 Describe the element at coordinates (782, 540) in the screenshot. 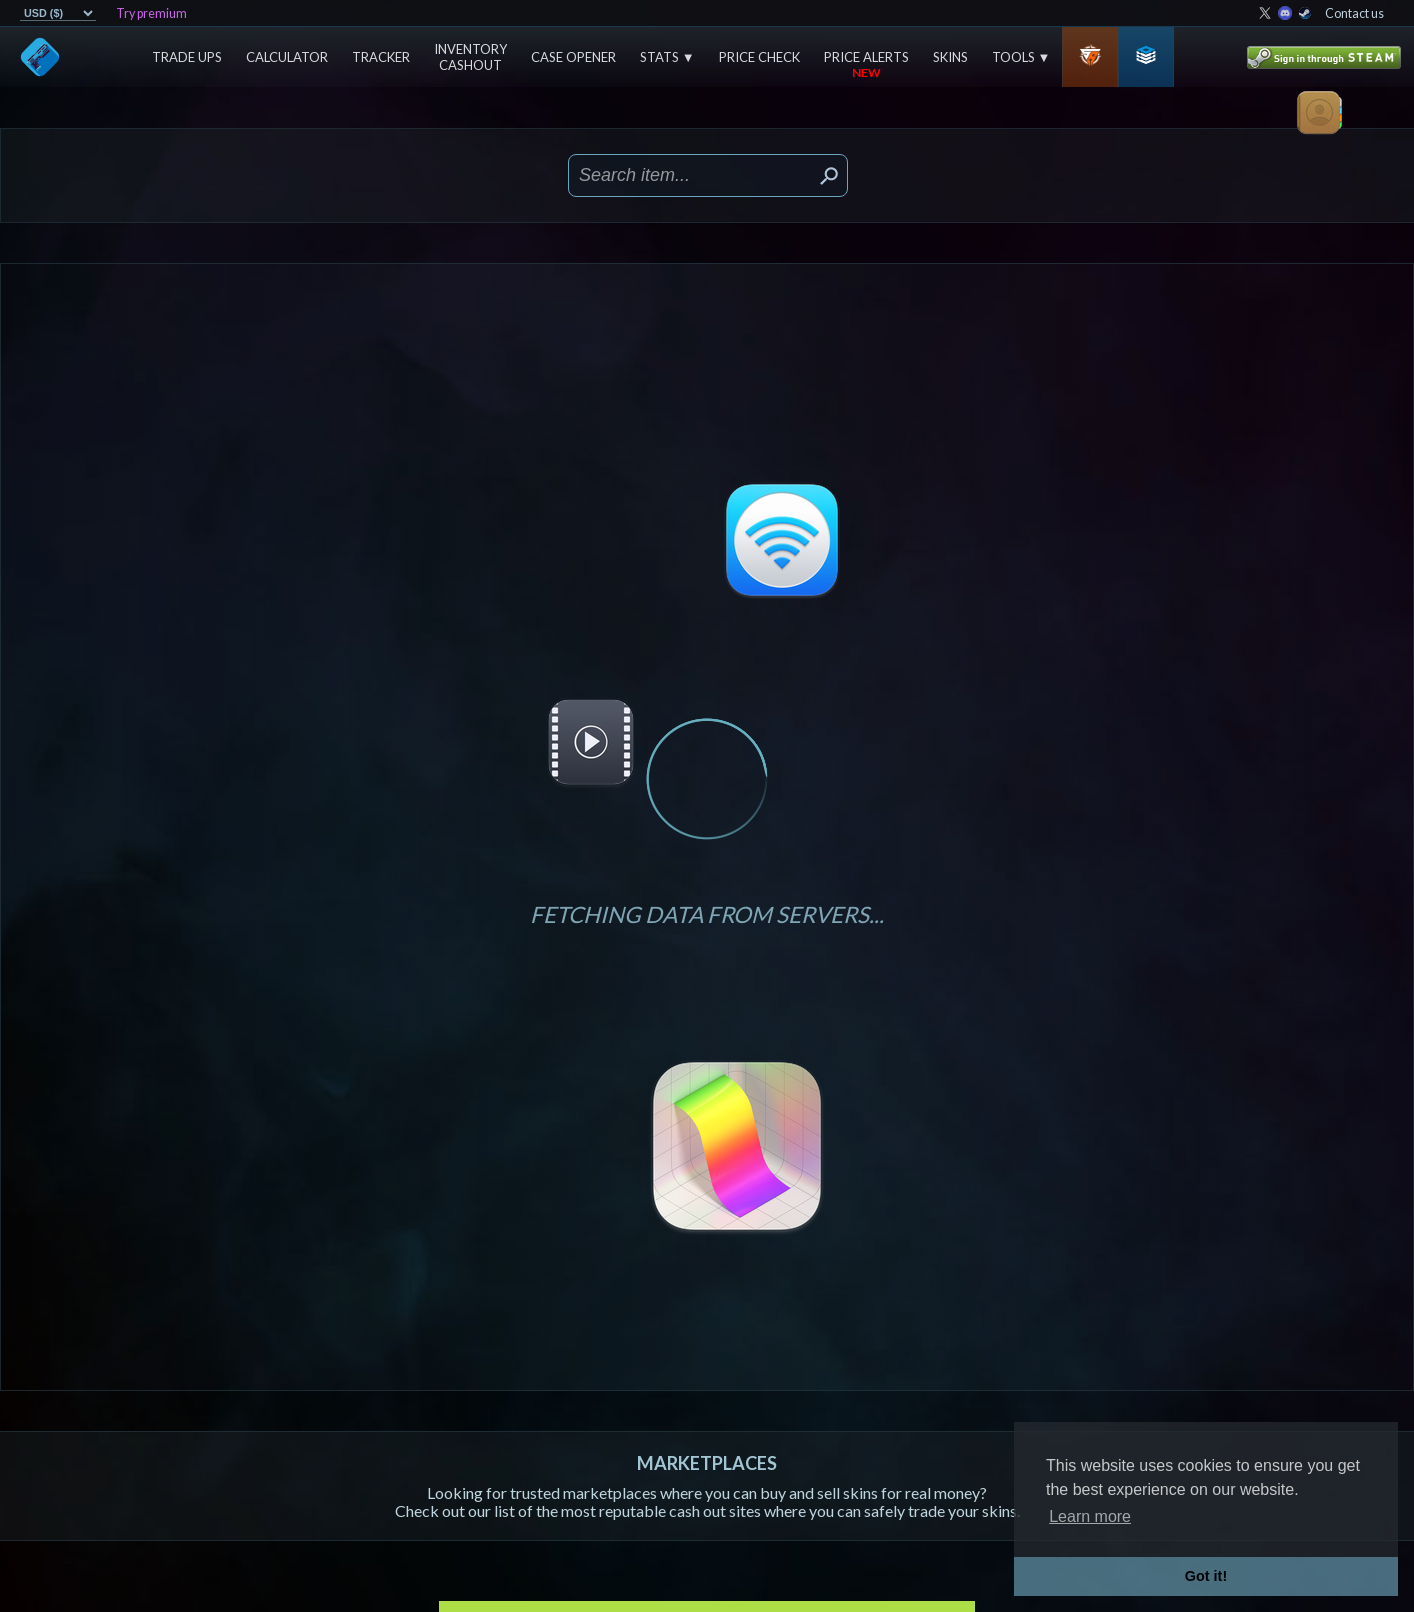

I see `open Airport Utility to manage Apple wireless devices` at that location.